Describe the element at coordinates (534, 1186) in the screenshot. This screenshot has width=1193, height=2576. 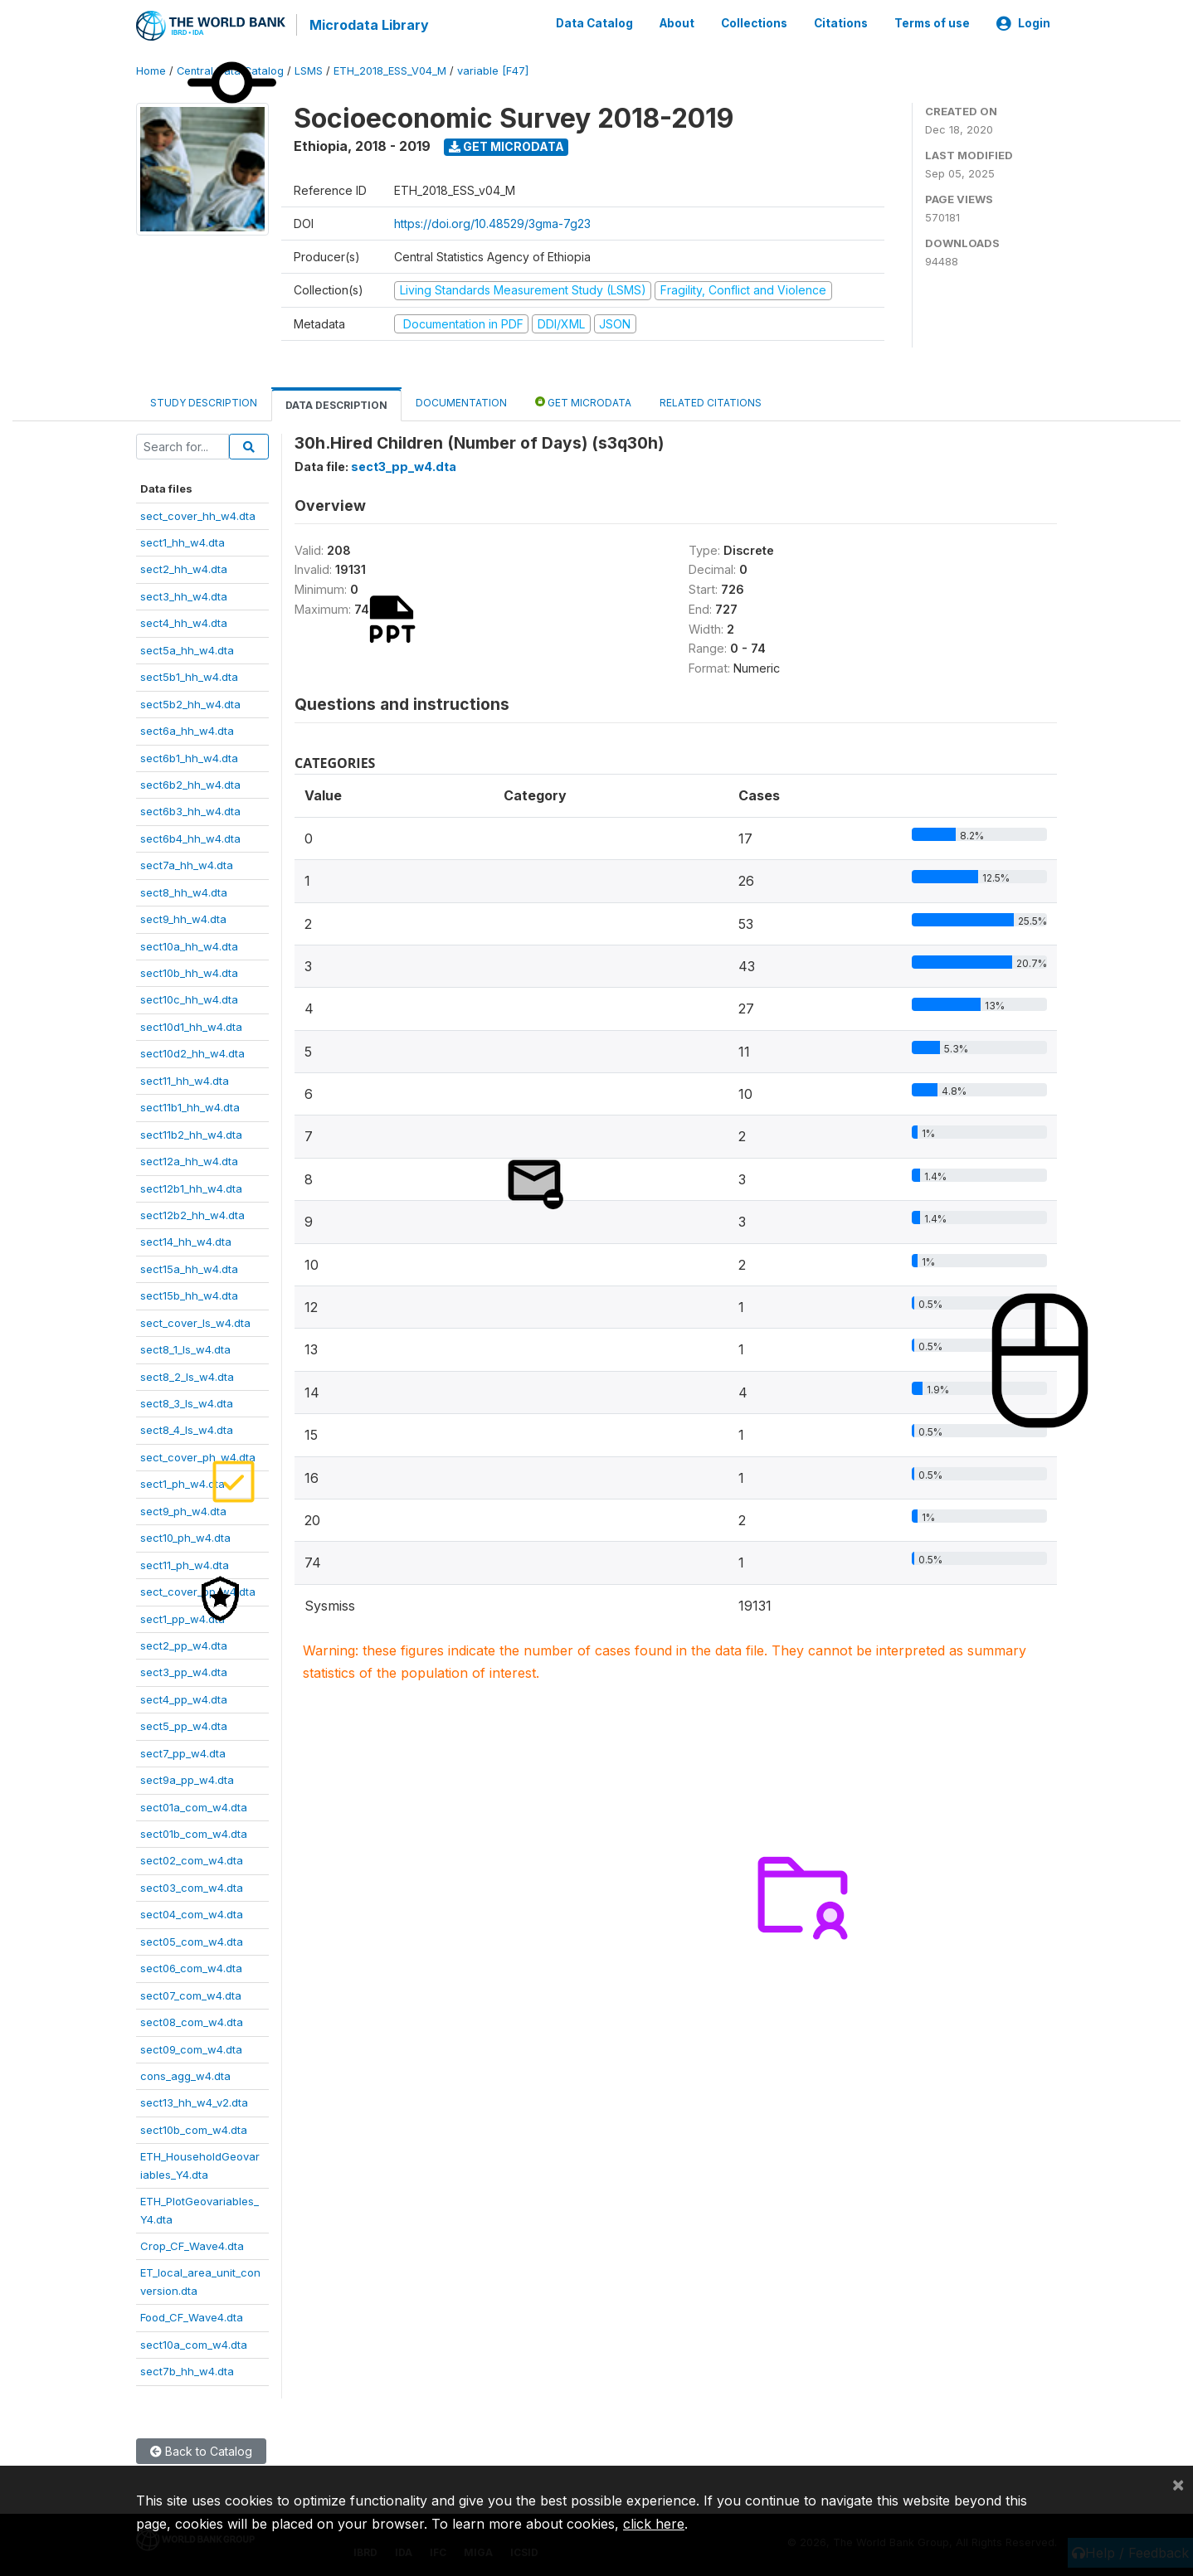
I see `unsubscribe from email list` at that location.